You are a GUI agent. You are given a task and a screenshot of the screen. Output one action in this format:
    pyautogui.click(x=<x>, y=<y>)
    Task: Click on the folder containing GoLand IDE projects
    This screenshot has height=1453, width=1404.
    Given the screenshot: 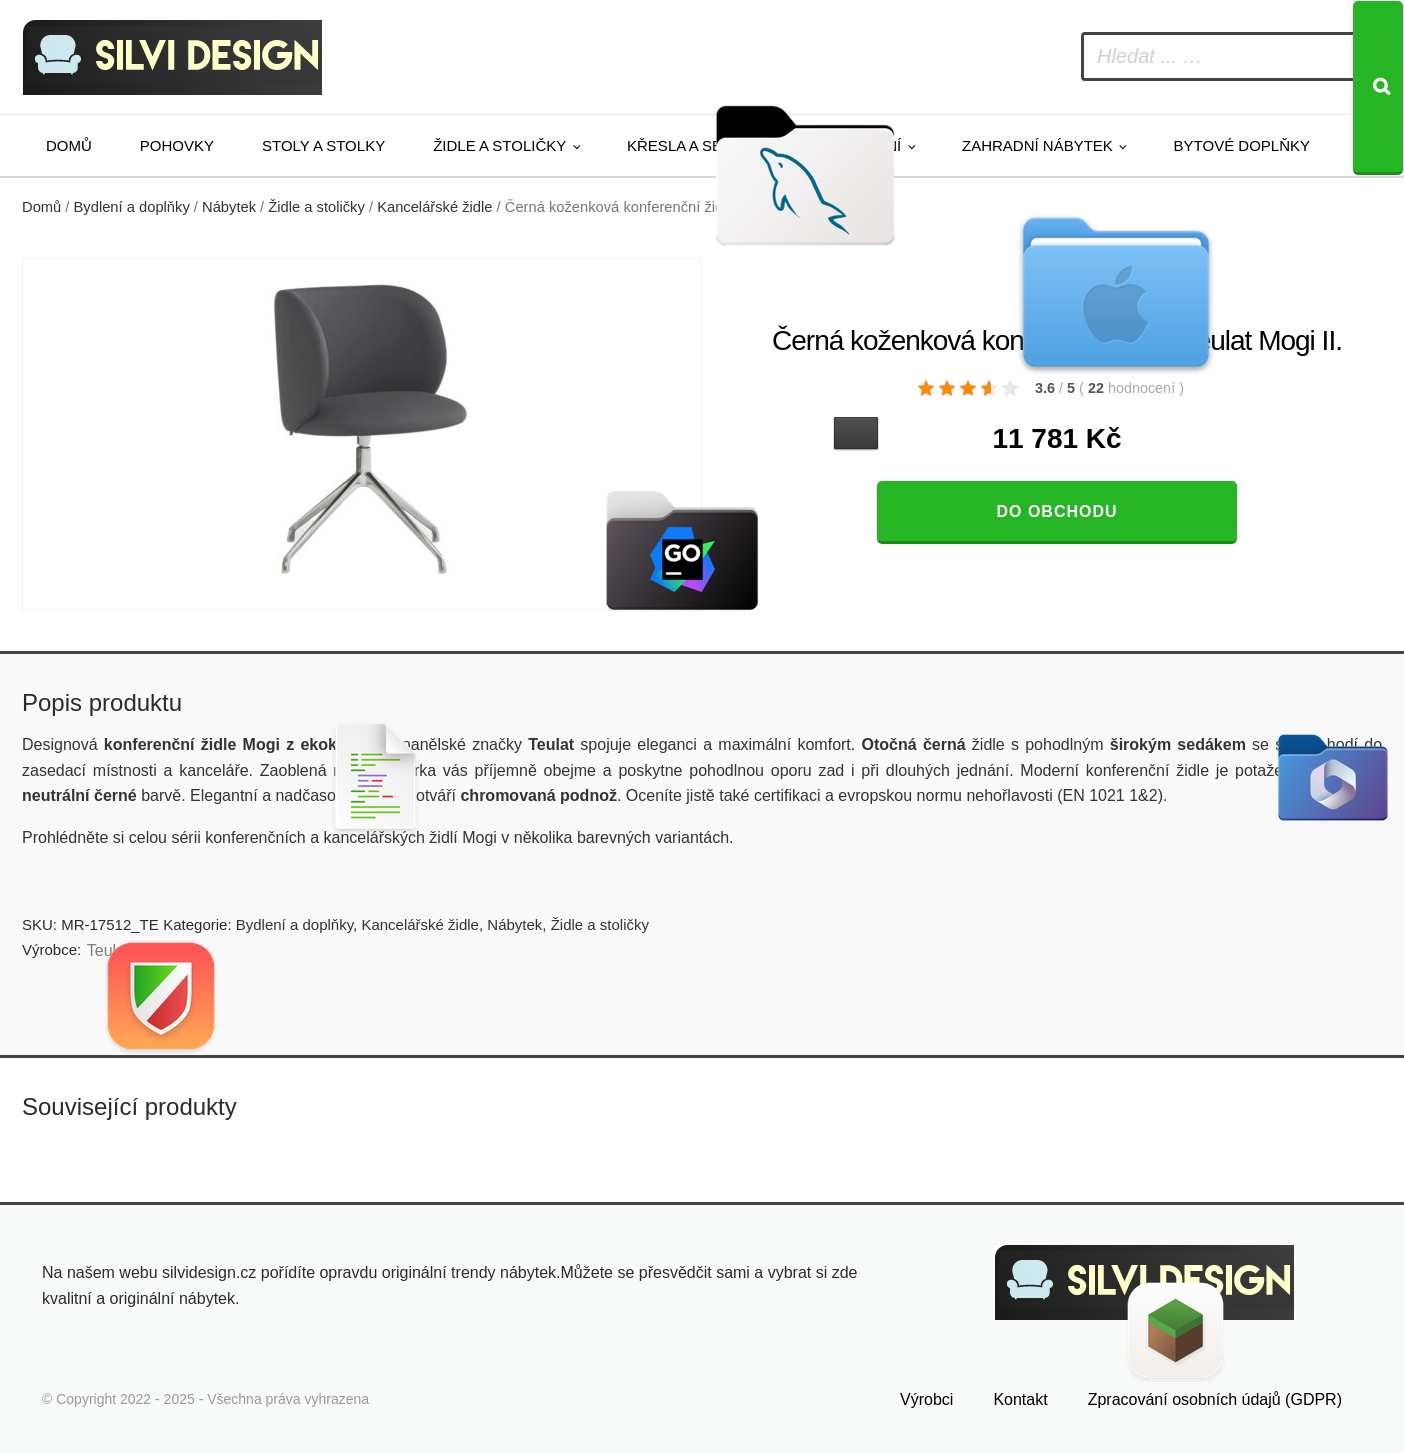 What is the action you would take?
    pyautogui.click(x=681, y=554)
    